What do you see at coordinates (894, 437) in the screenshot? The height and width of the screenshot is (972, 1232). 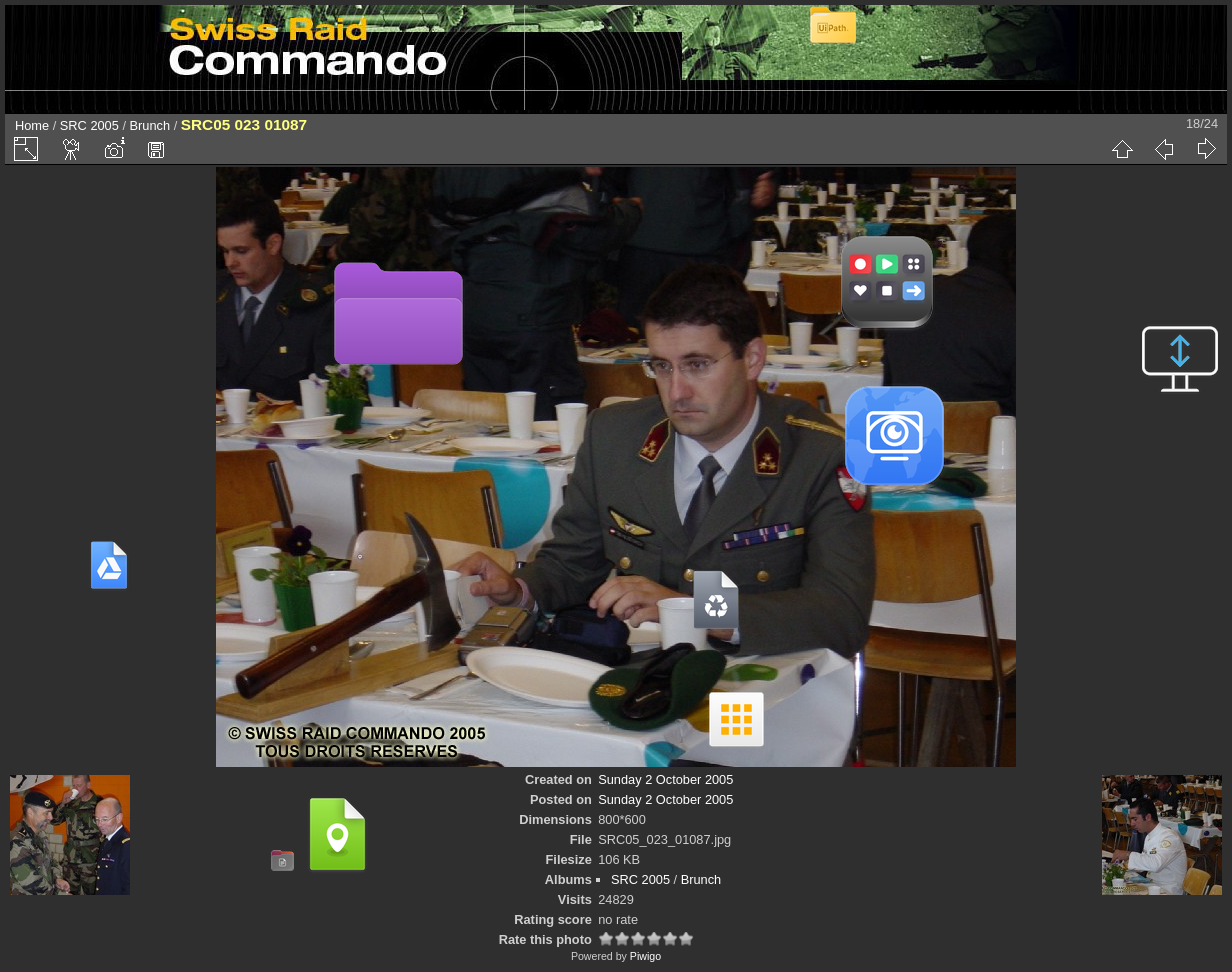 I see `access remote desktop or screen sharing settings` at bounding box center [894, 437].